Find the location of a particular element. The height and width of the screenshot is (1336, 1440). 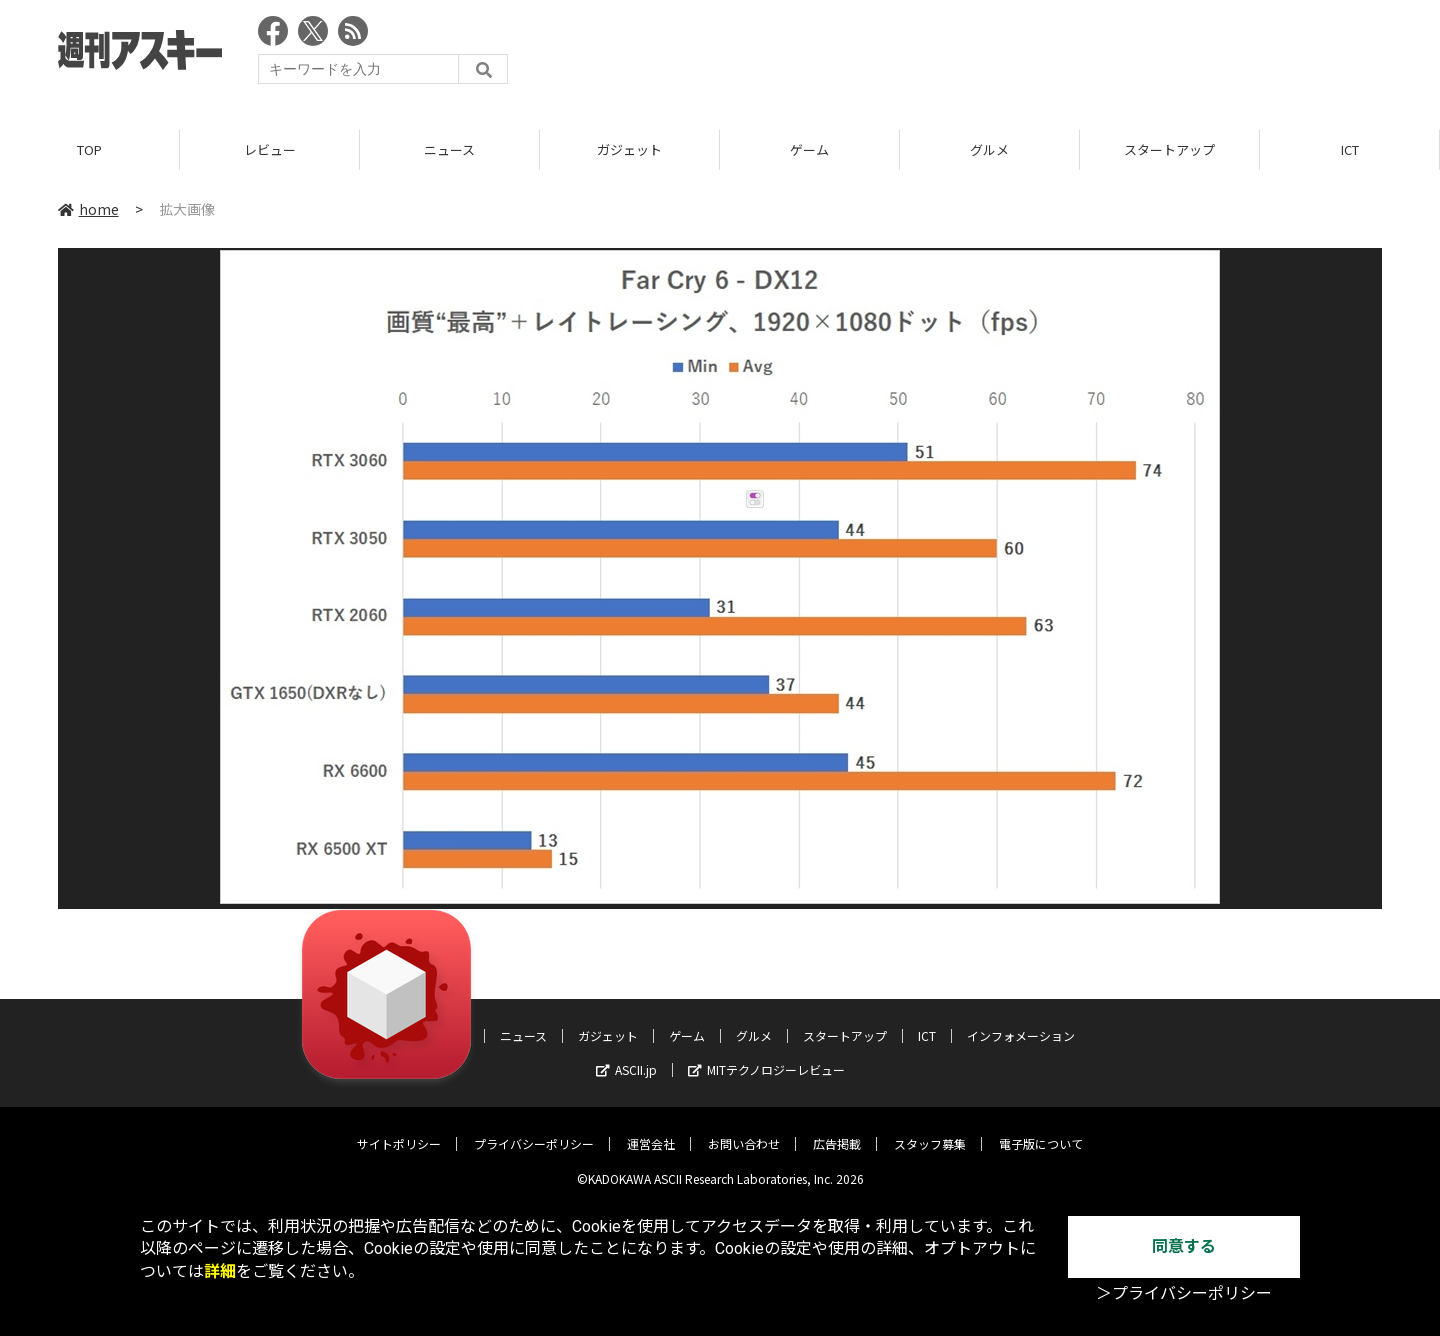

open gnome tweaks to customize desktop settings is located at coordinates (755, 499).